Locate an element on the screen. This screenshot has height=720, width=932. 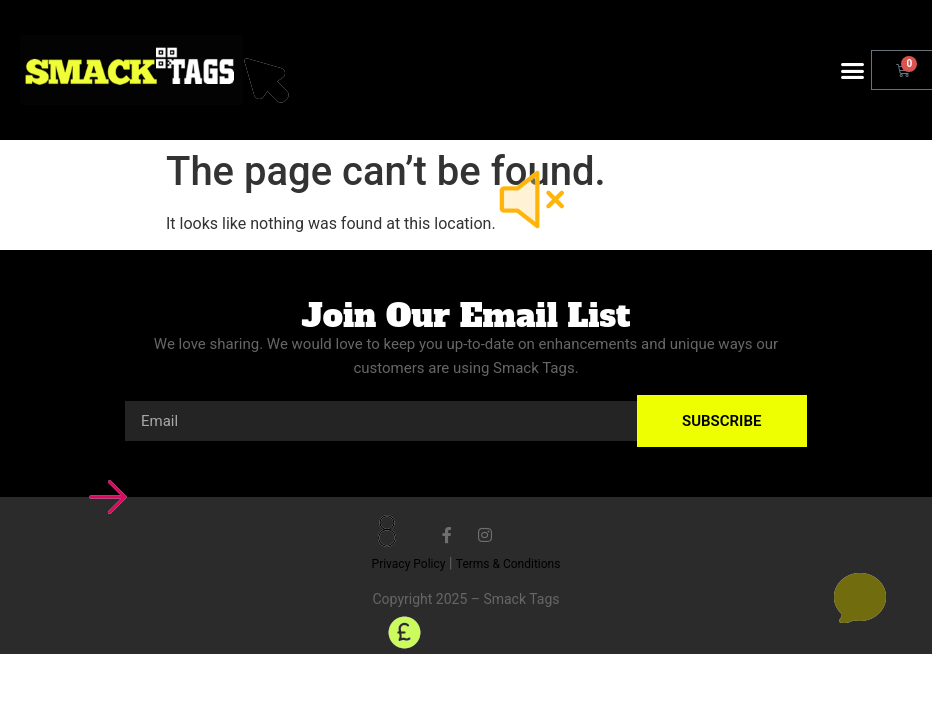
open chat or messaging is located at coordinates (860, 597).